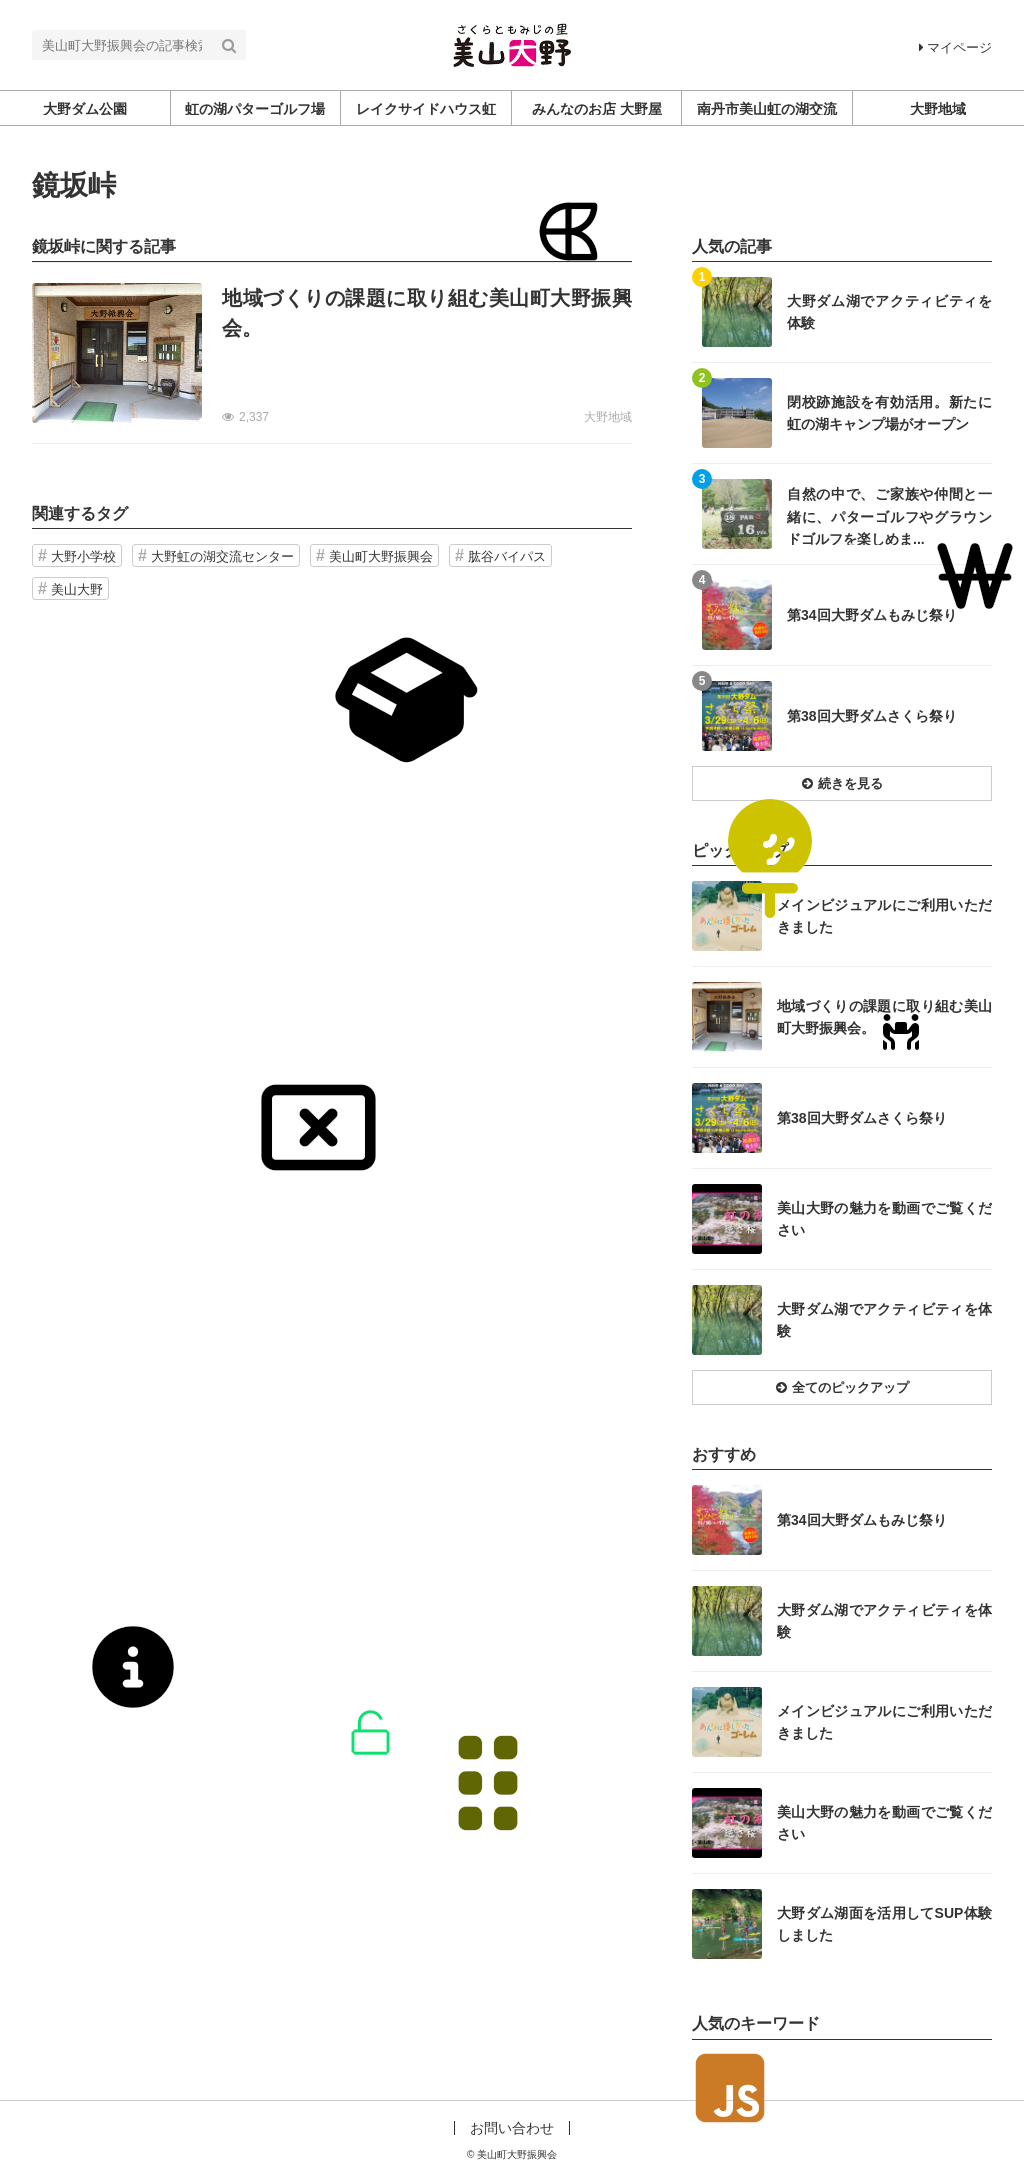  I want to click on open Craft app, so click(568, 231).